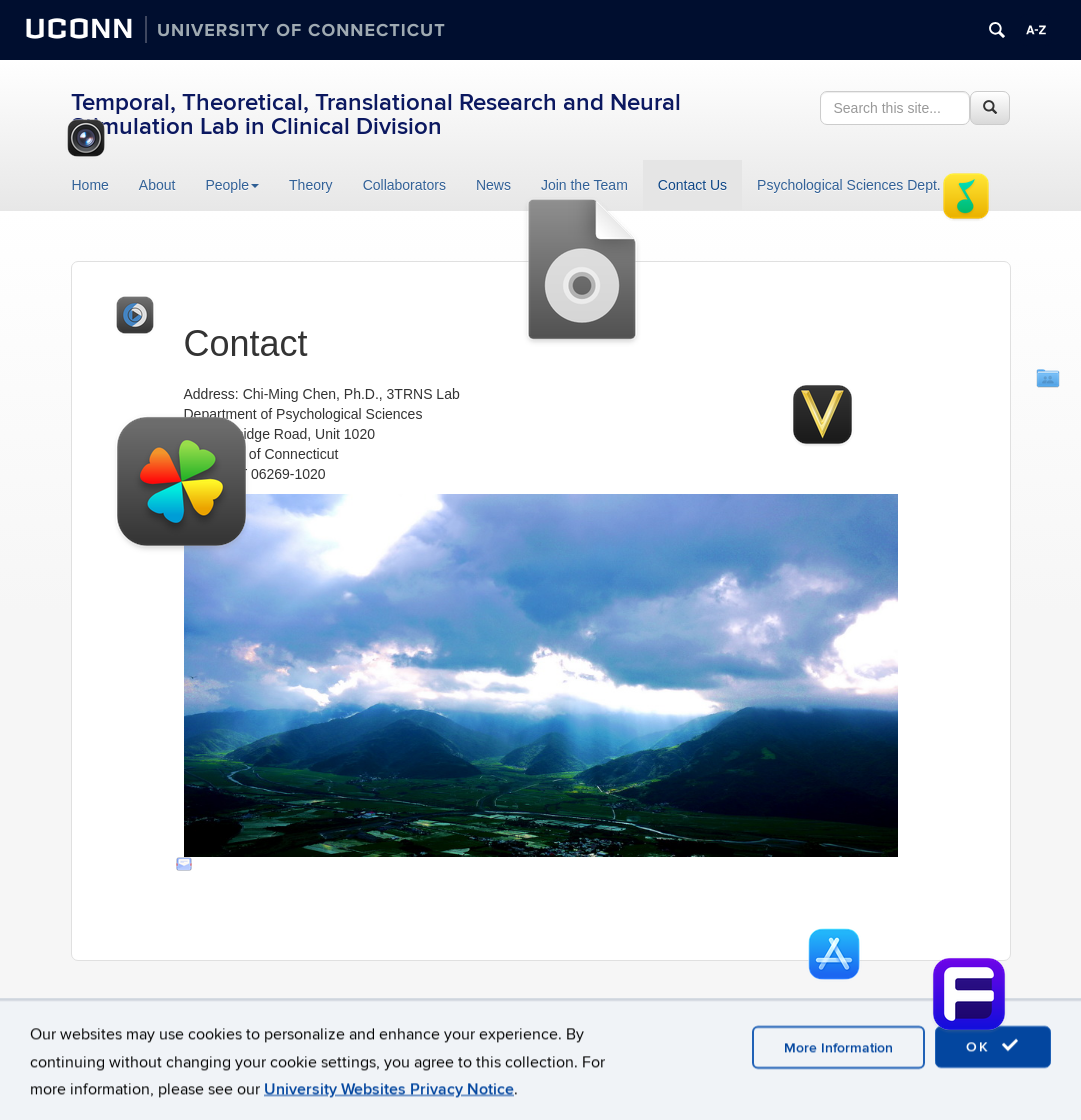 The image size is (1081, 1120). What do you see at coordinates (181, 481) in the screenshot?
I see `launch playonlinux to run windows applications` at bounding box center [181, 481].